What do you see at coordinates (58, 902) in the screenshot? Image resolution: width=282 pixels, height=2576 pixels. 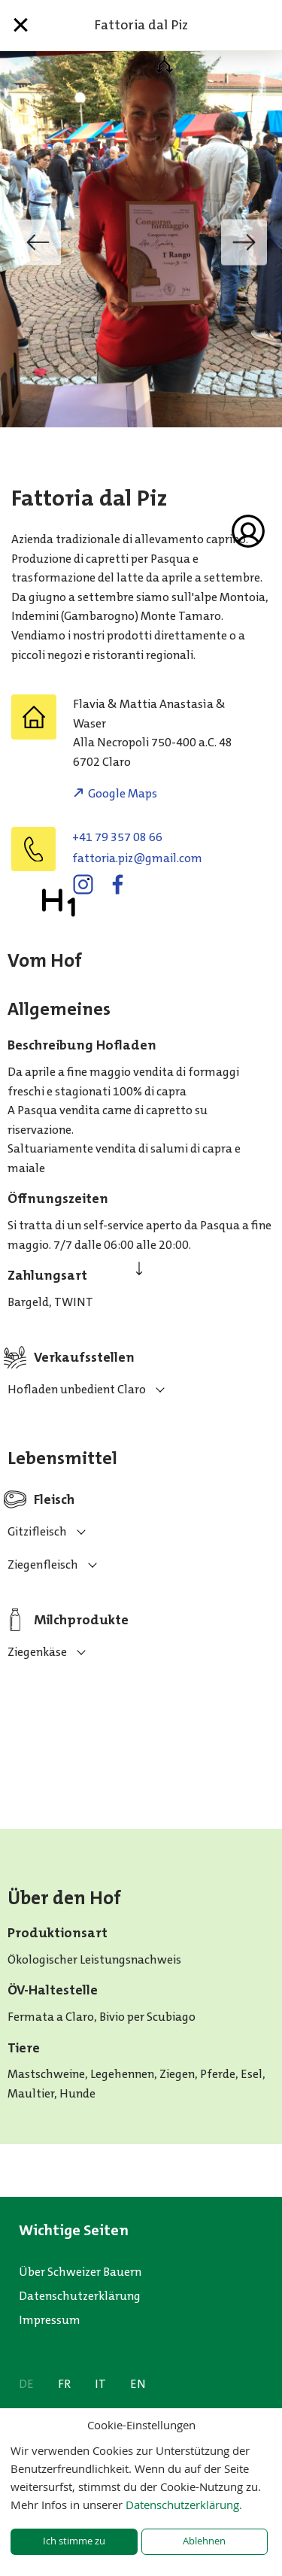 I see `format text as heading level 1` at bounding box center [58, 902].